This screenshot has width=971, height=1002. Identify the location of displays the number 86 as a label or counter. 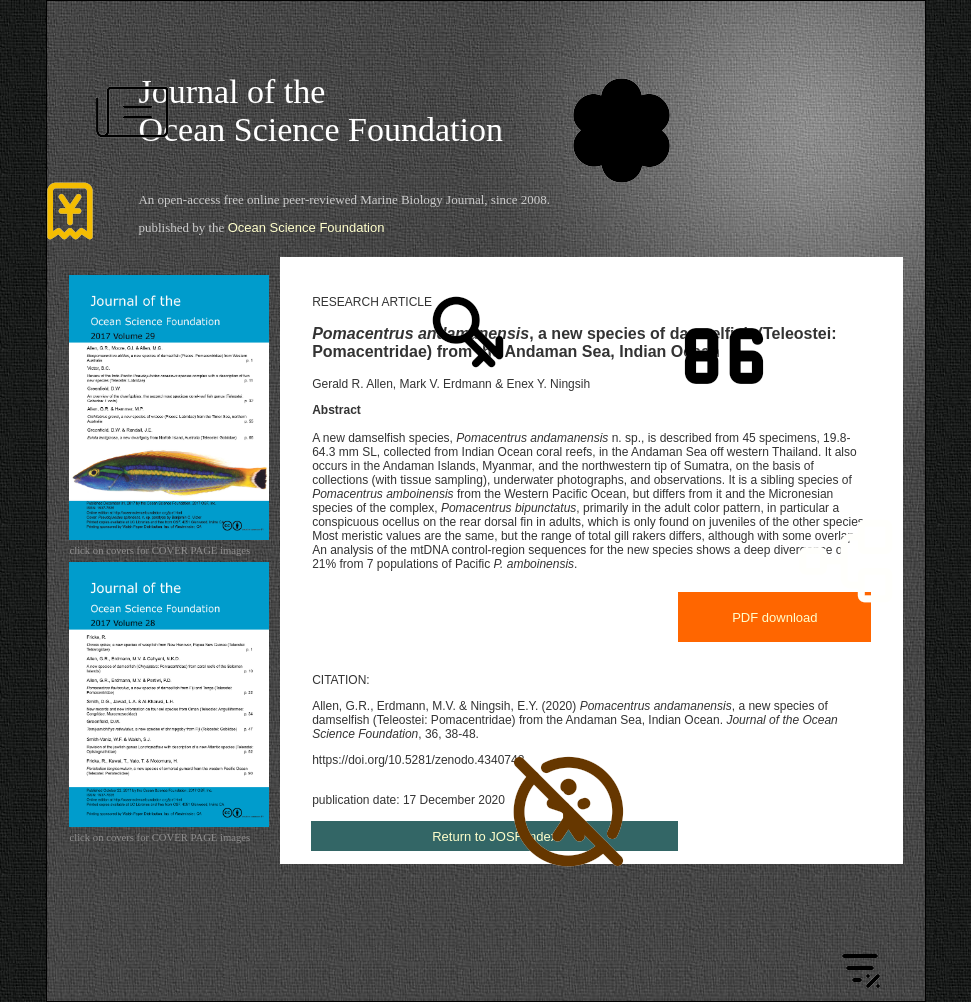
(724, 356).